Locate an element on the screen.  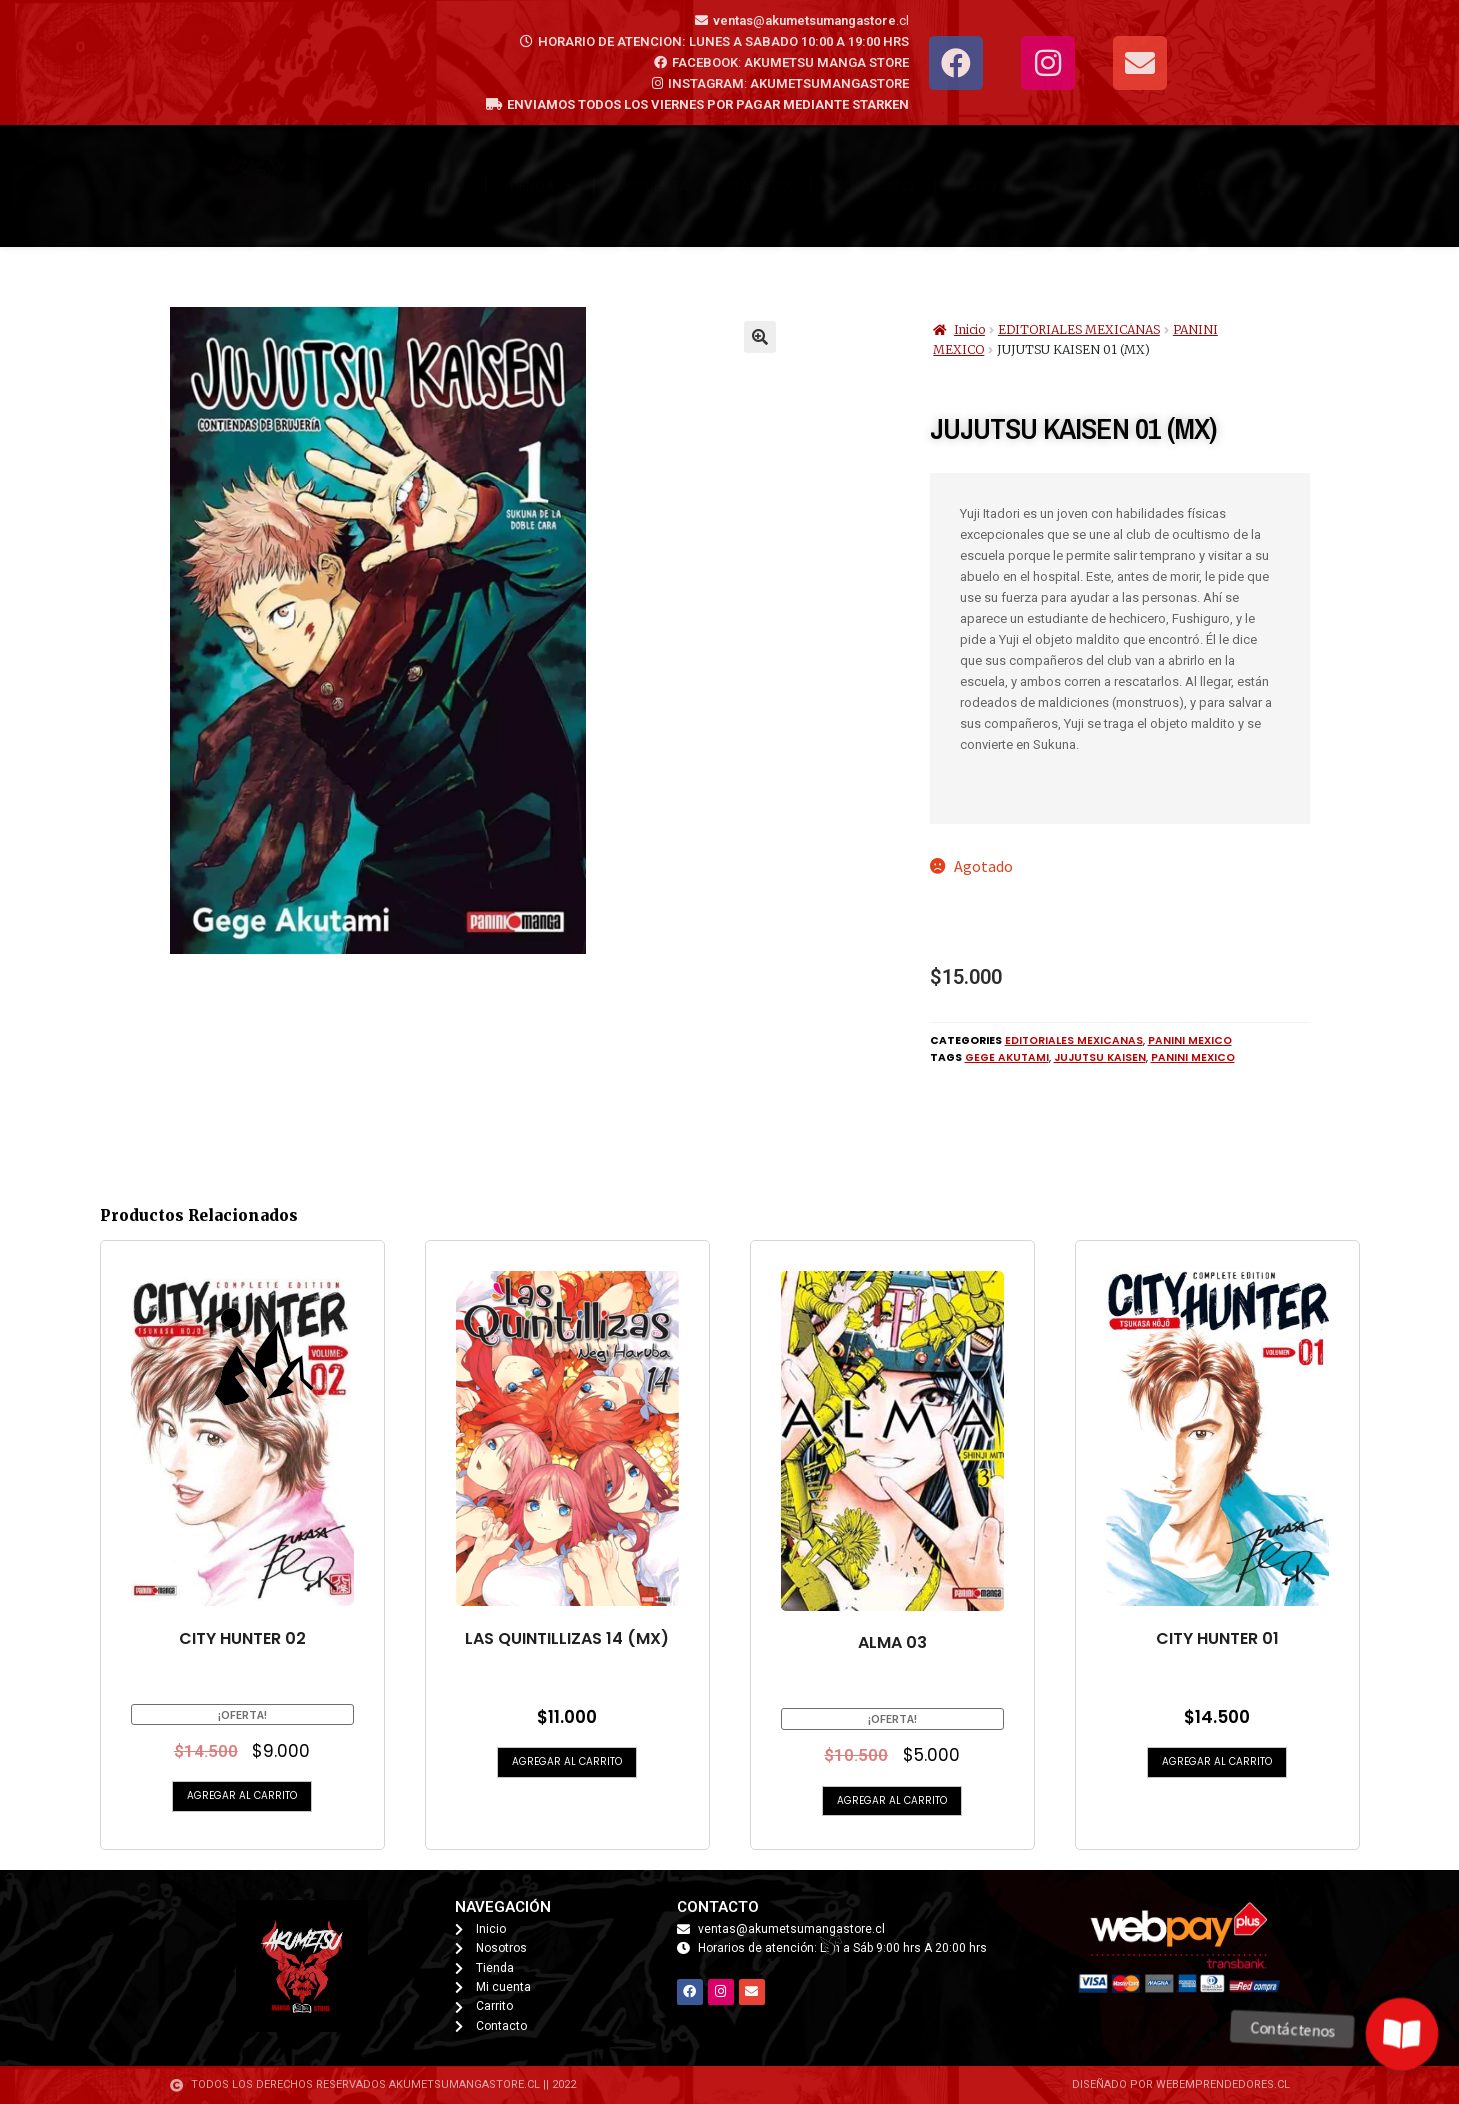
view mountain summits or peaks is located at coordinates (264, 1357).